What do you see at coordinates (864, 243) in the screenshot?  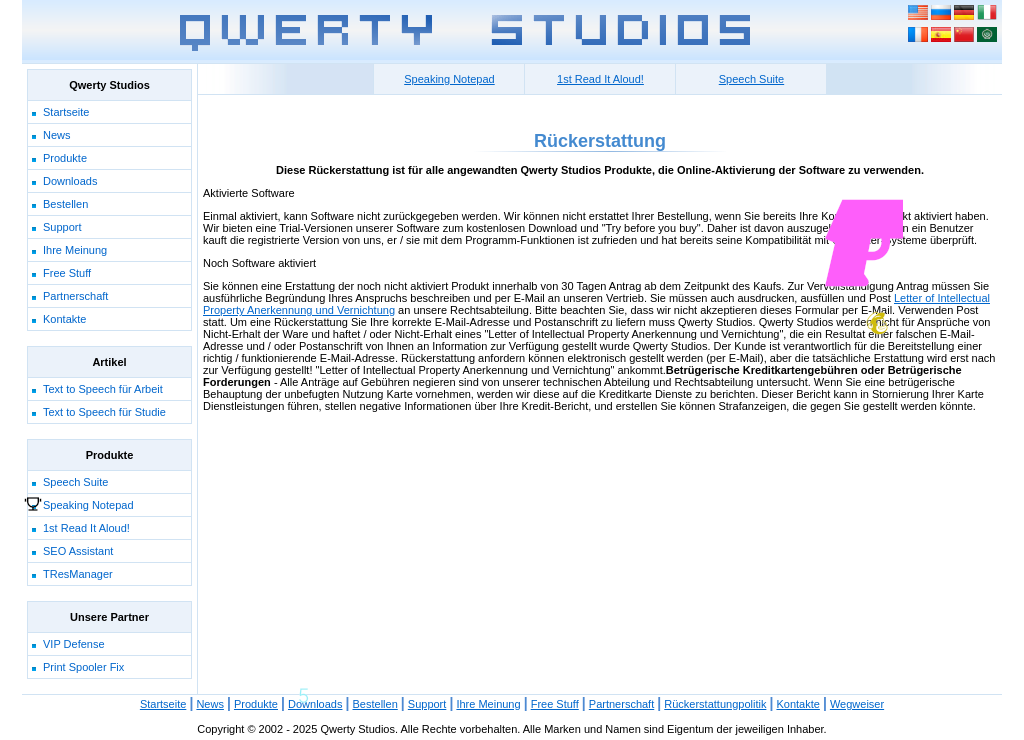 I see `check body temperature` at bounding box center [864, 243].